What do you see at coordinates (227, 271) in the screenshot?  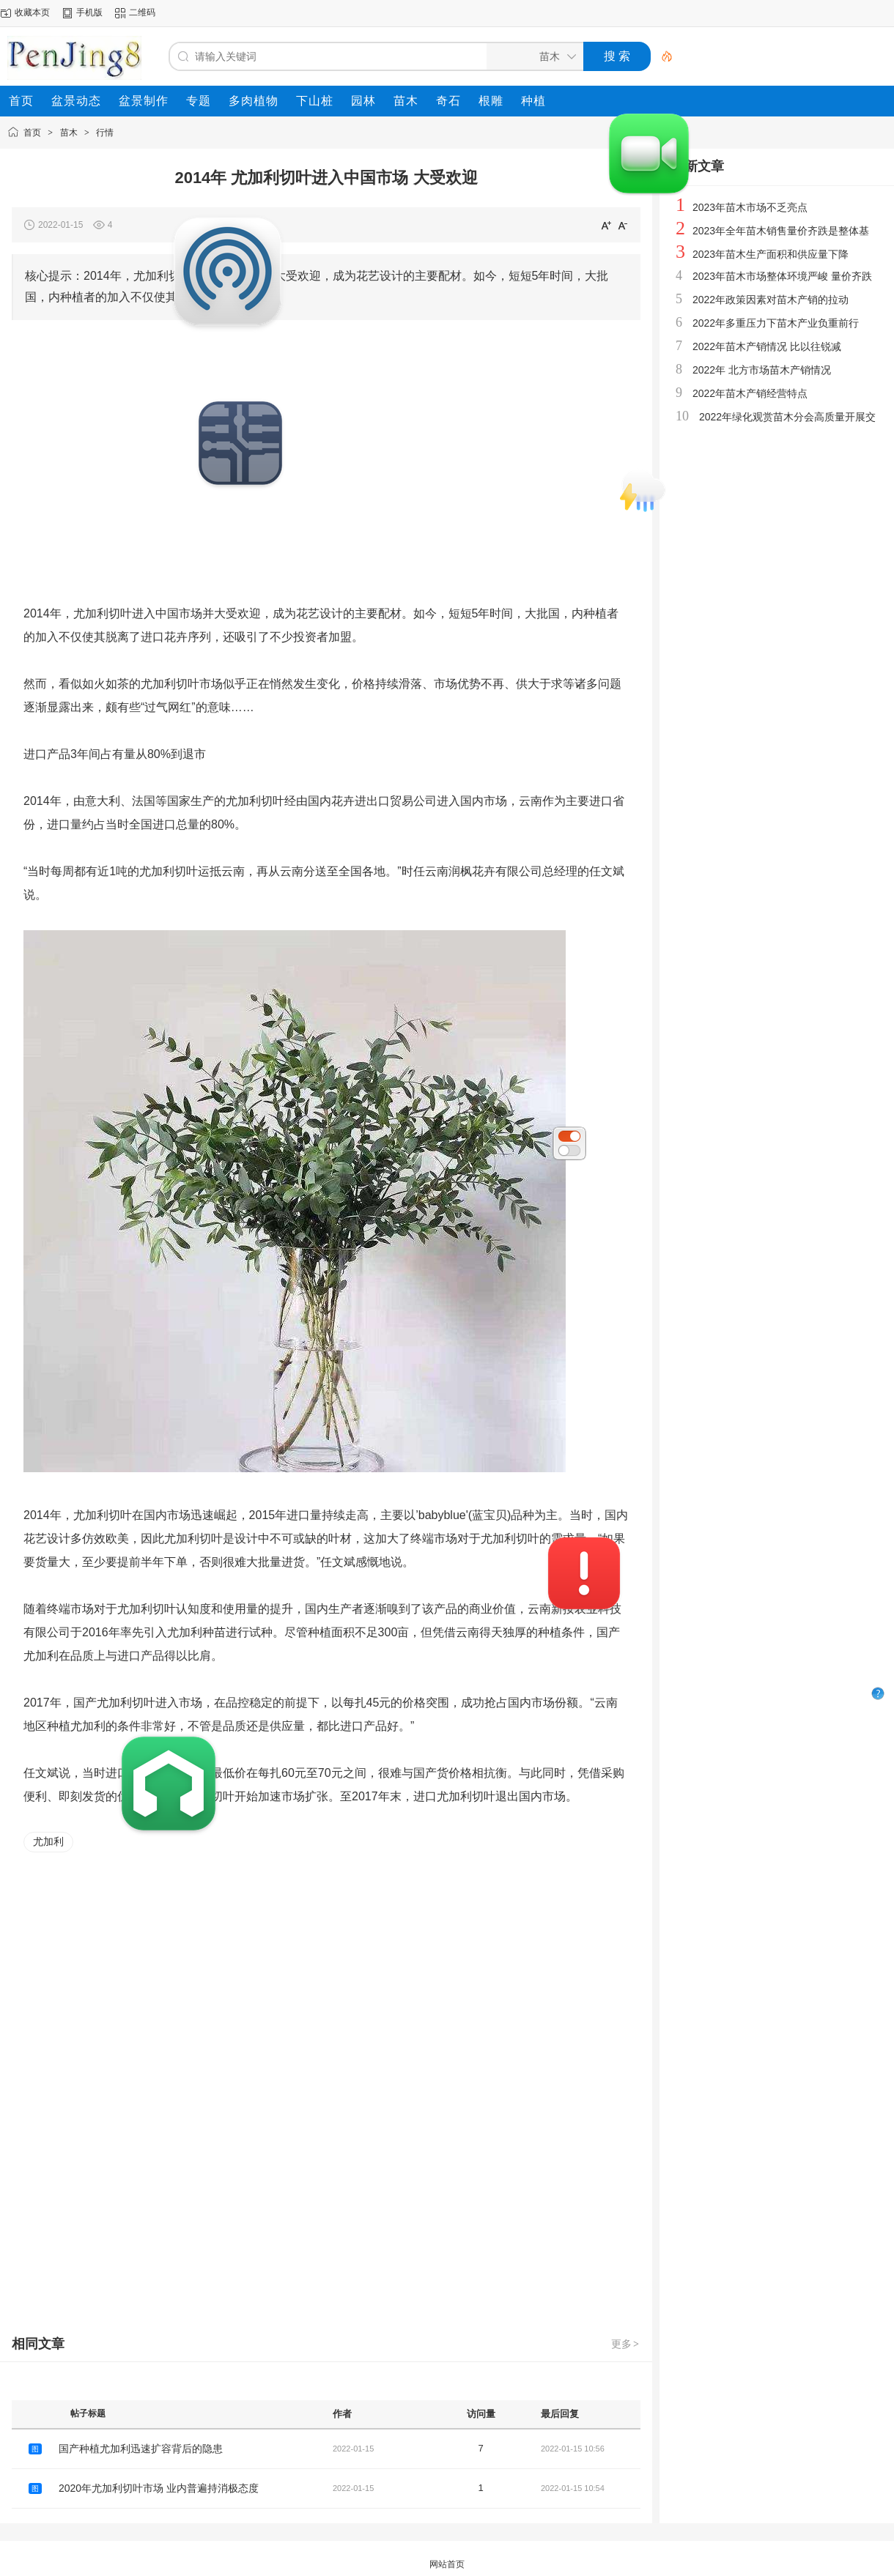 I see `open snapdrop for local file sharing` at bounding box center [227, 271].